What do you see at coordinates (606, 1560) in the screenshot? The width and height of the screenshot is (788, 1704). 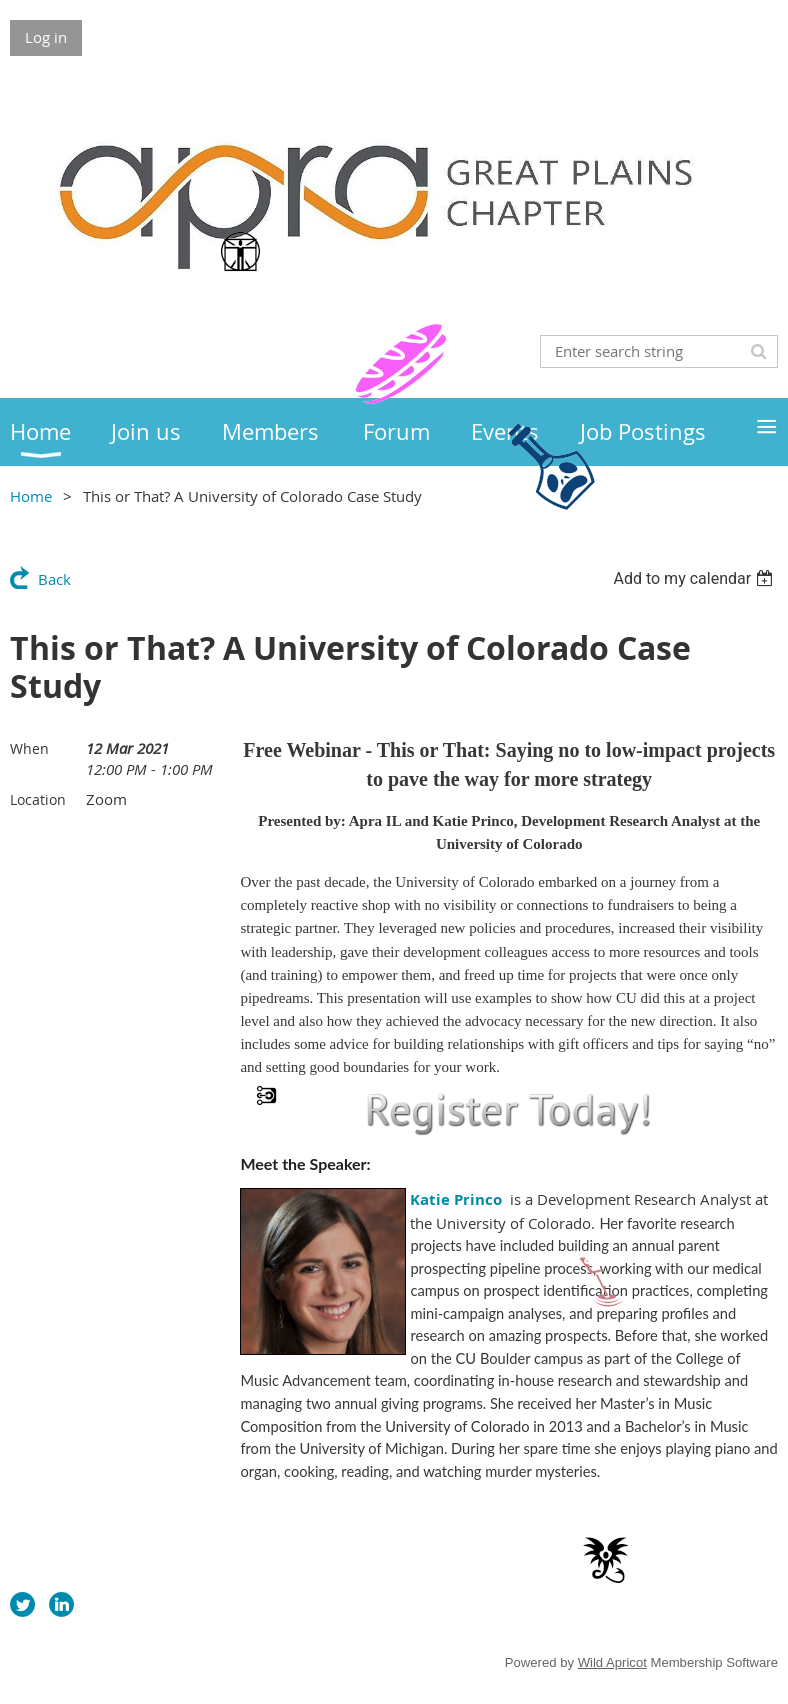 I see `select harpy creature in game` at bounding box center [606, 1560].